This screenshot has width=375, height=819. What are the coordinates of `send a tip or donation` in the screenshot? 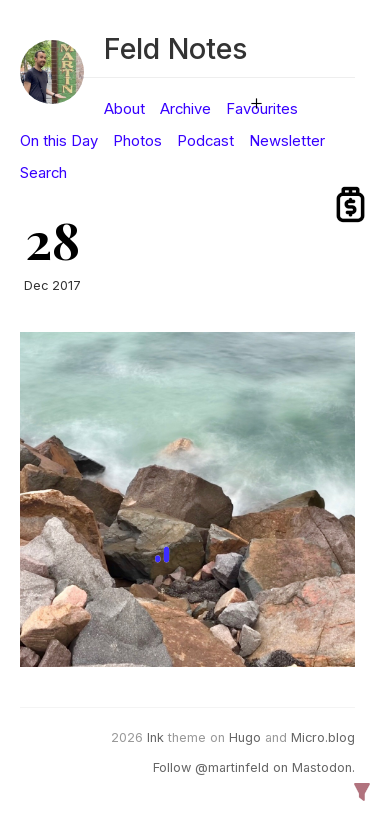 It's located at (350, 204).